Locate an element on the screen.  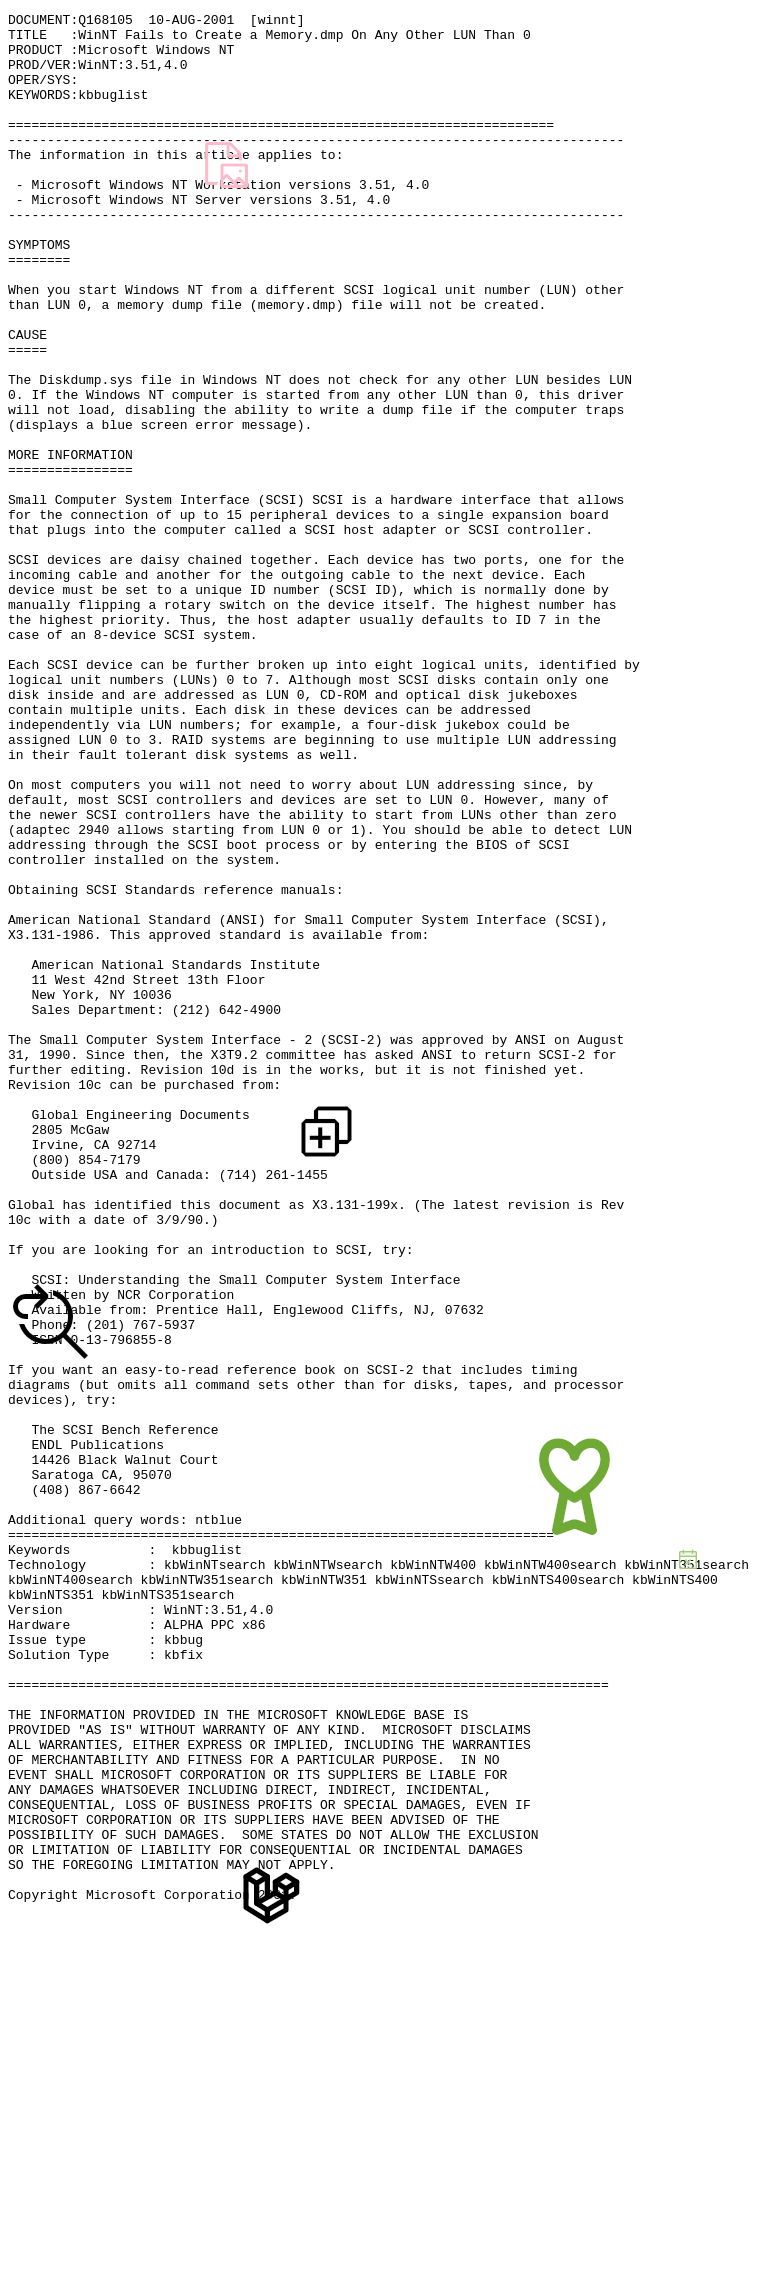
go to search panel is located at coordinates (53, 1324).